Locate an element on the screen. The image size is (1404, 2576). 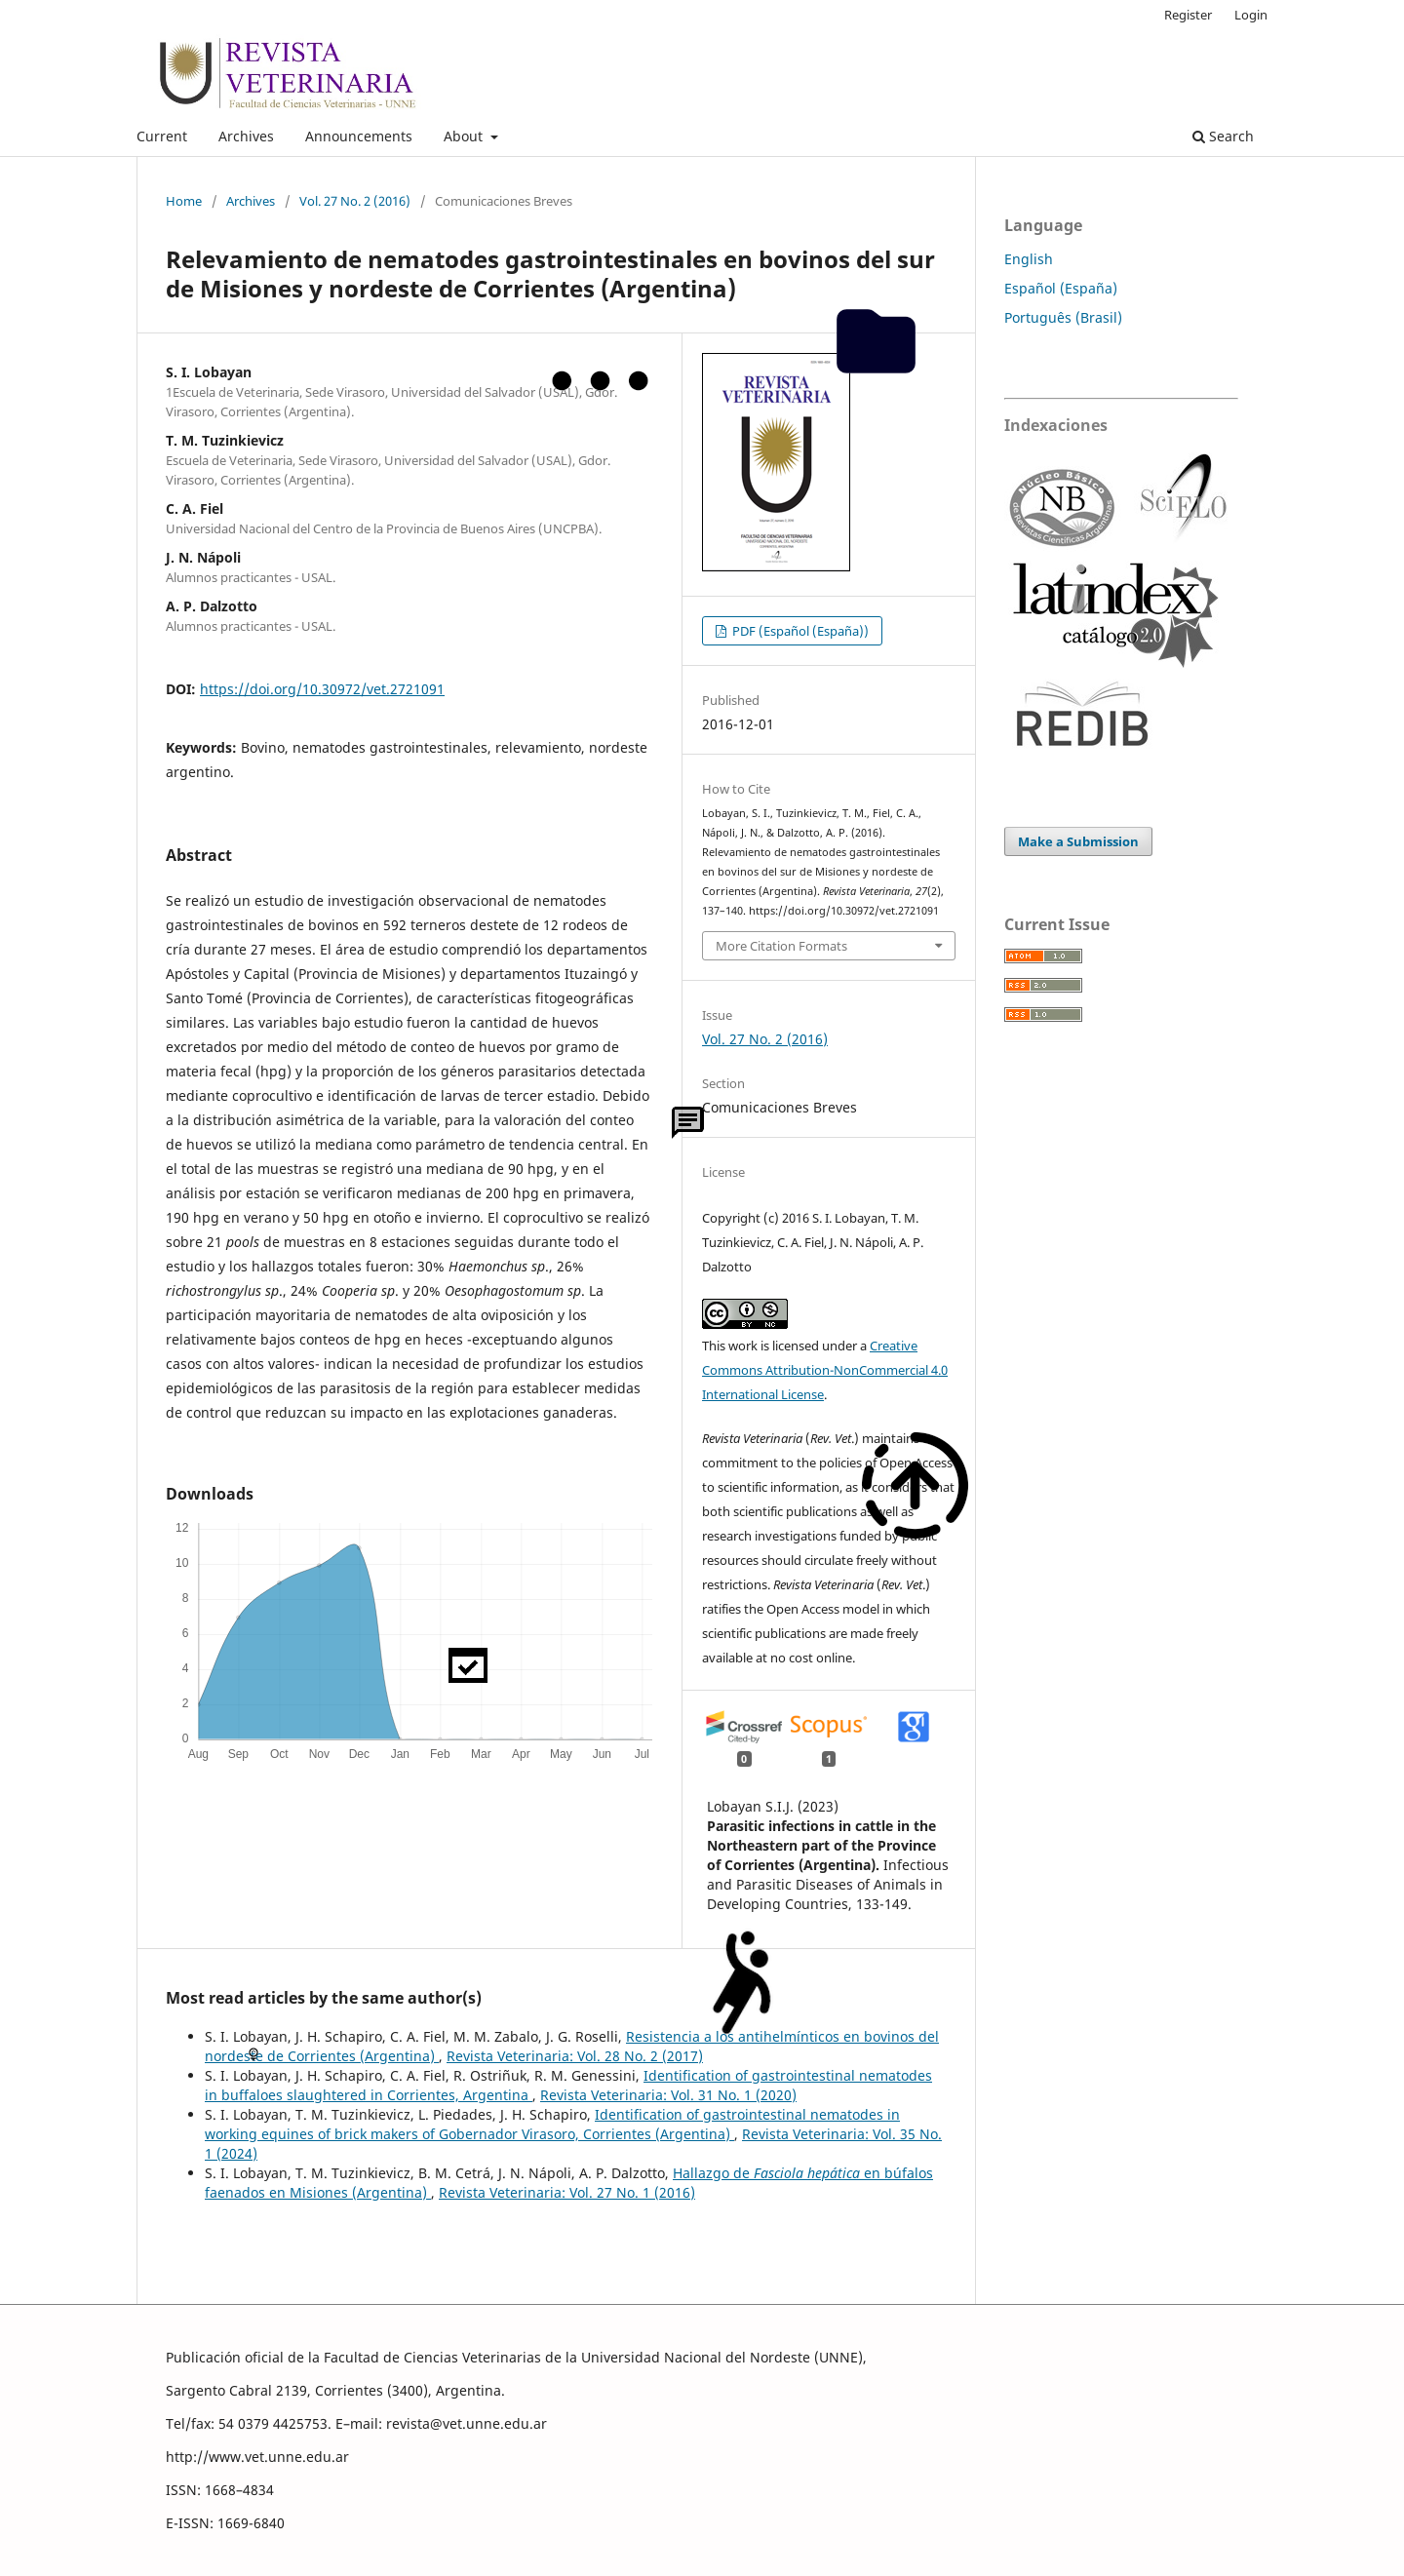
access golf scores or tracking is located at coordinates (254, 2054).